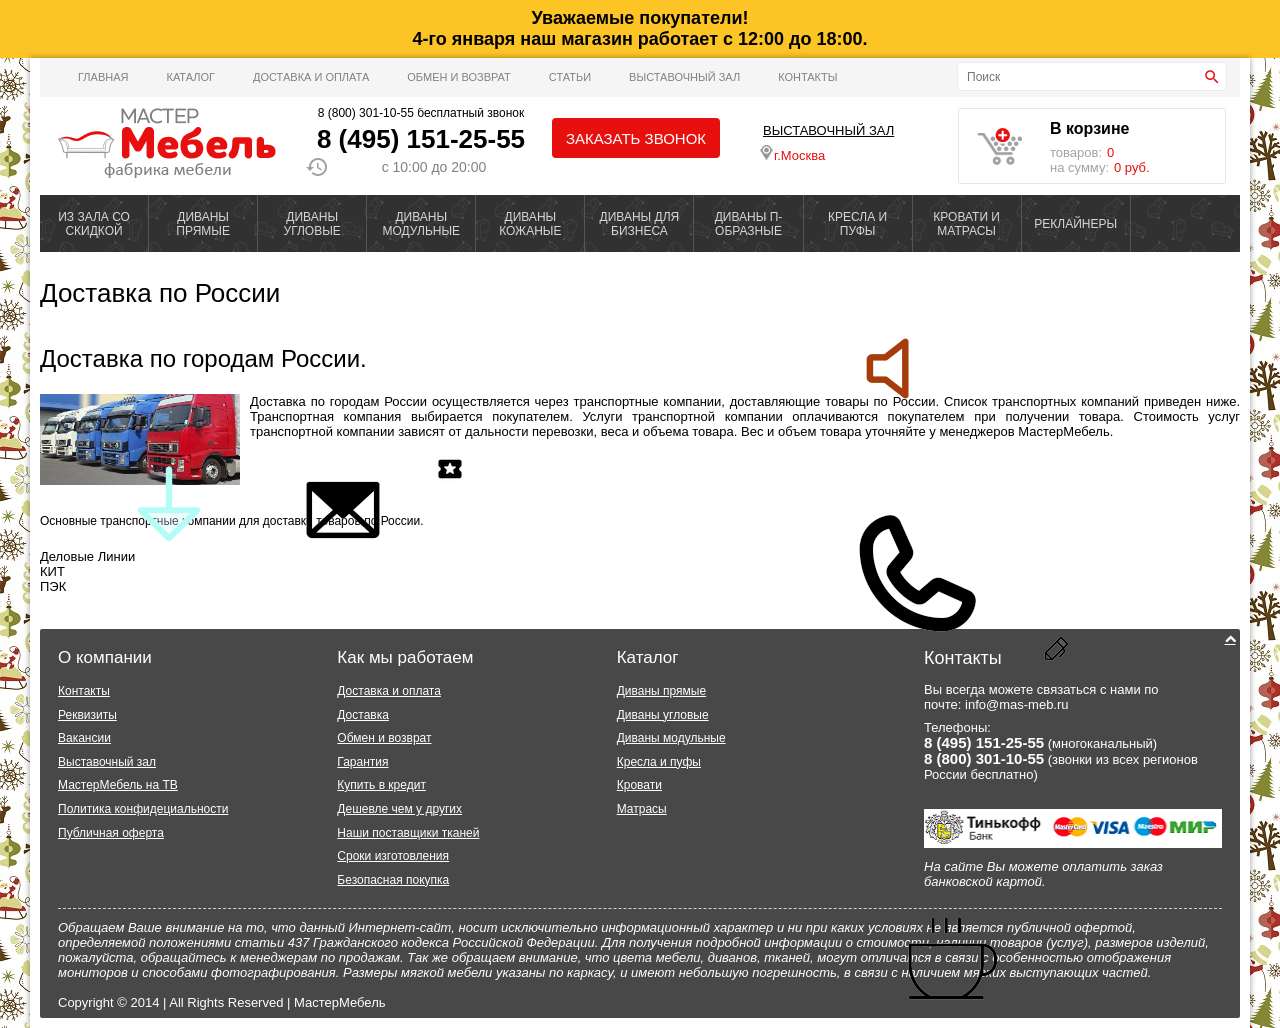 The image size is (1280, 1028). What do you see at coordinates (343, 510) in the screenshot?
I see `access your email inbox` at bounding box center [343, 510].